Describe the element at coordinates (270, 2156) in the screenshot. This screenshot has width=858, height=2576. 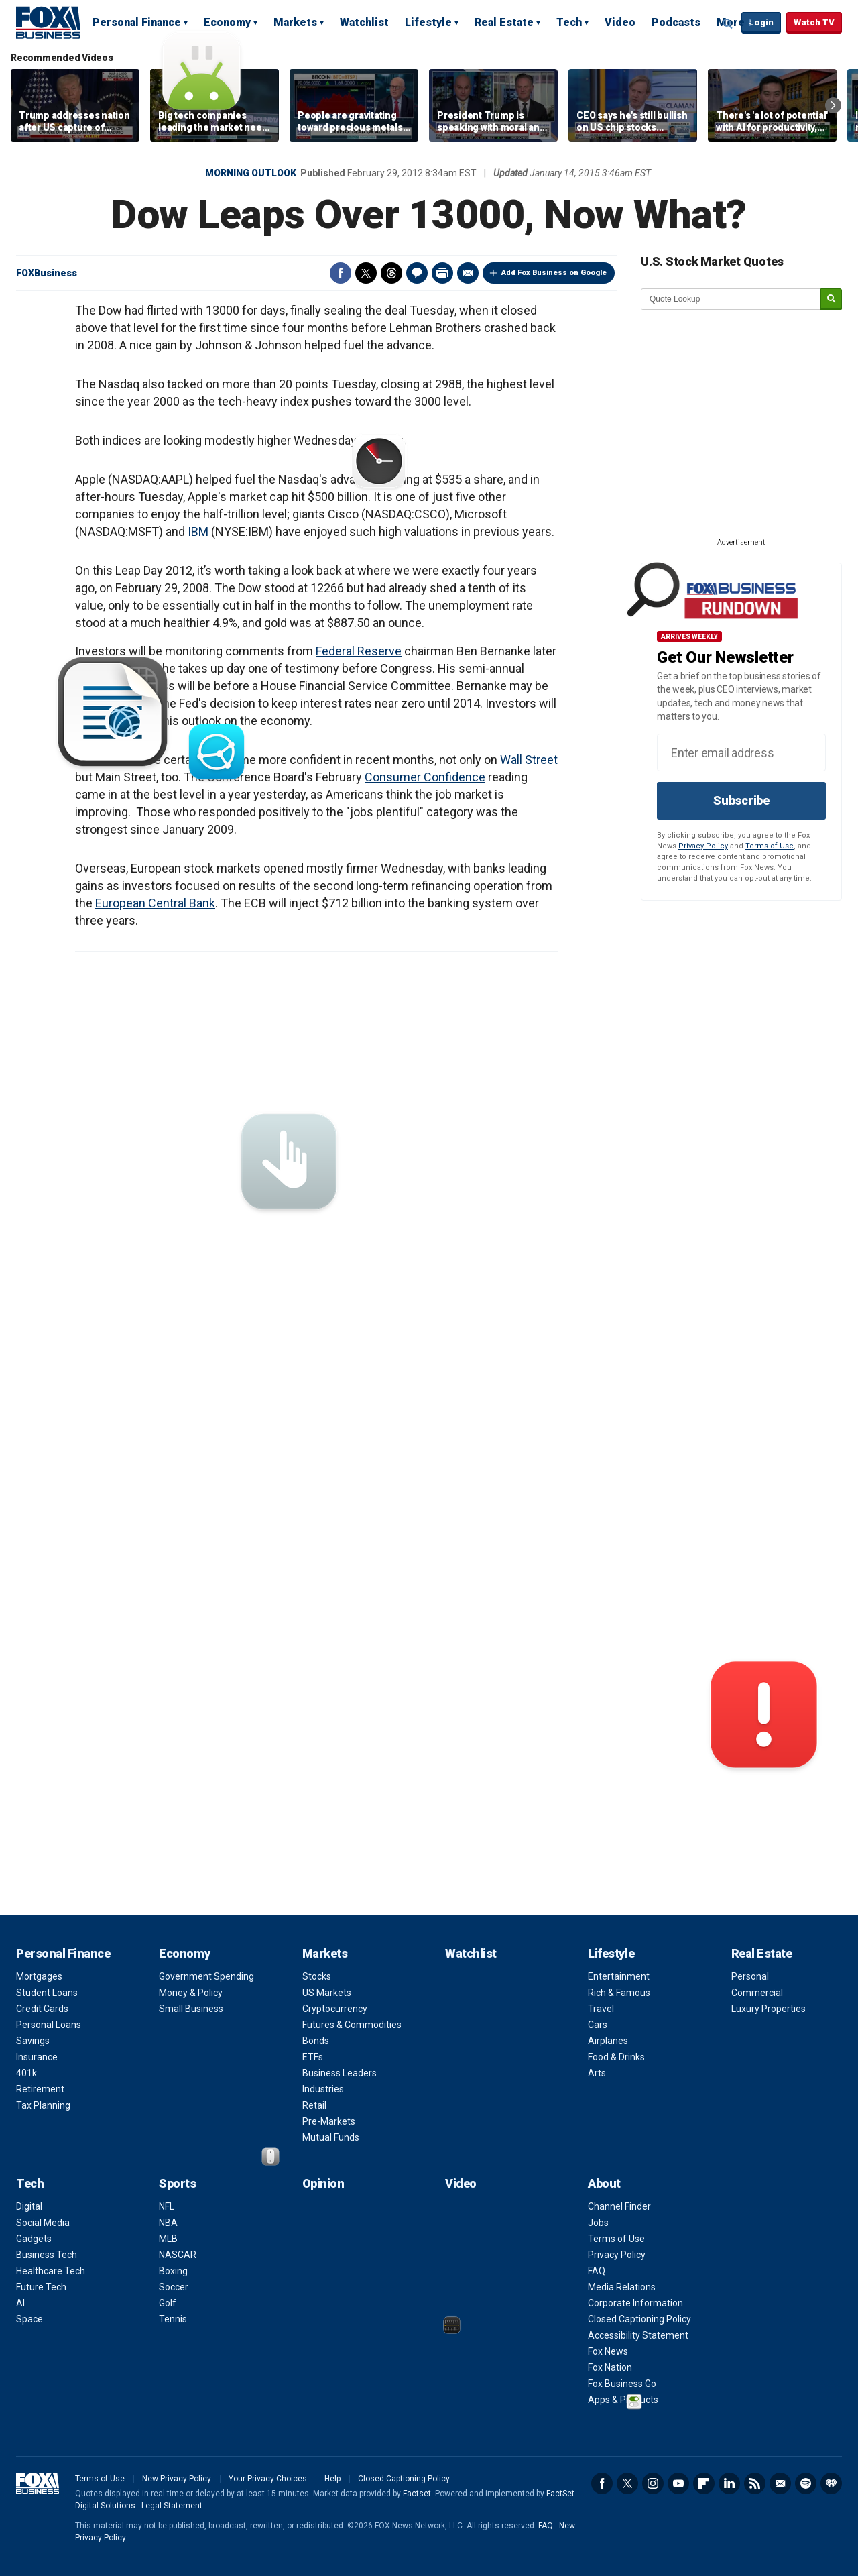
I see `configure mouse settings` at that location.